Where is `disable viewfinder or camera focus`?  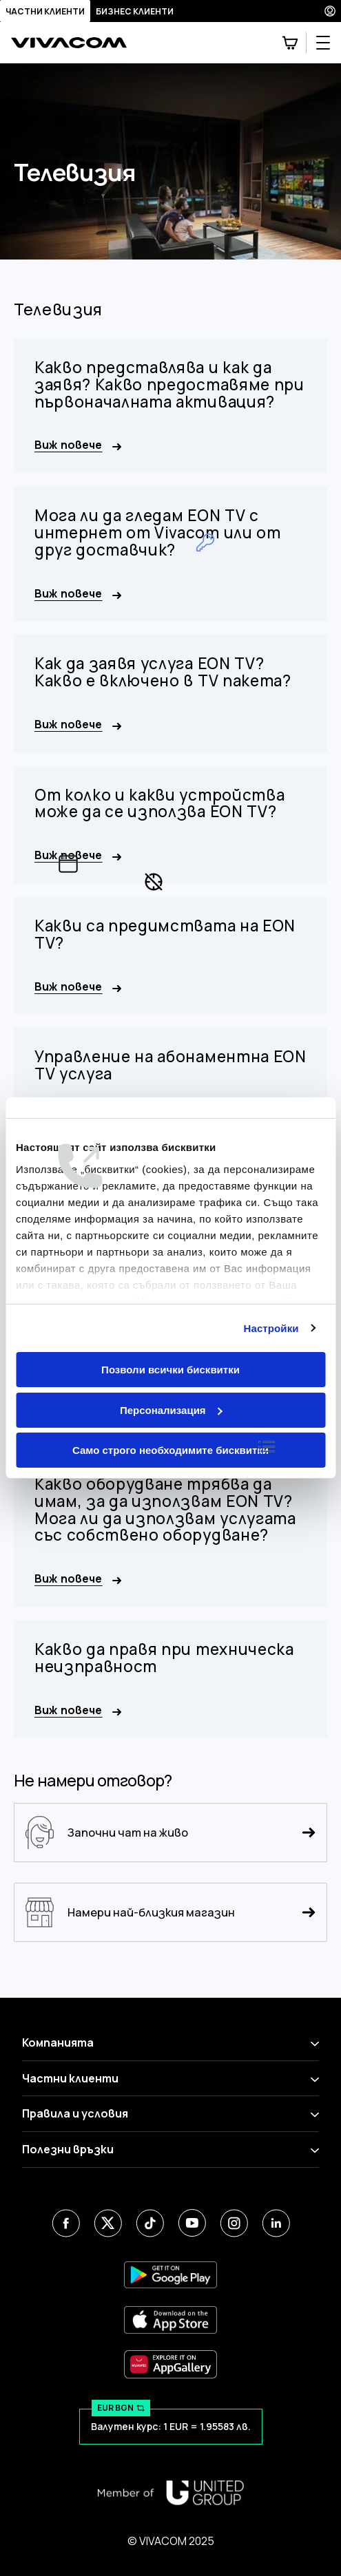
disable viewfinder or camera focus is located at coordinates (154, 882).